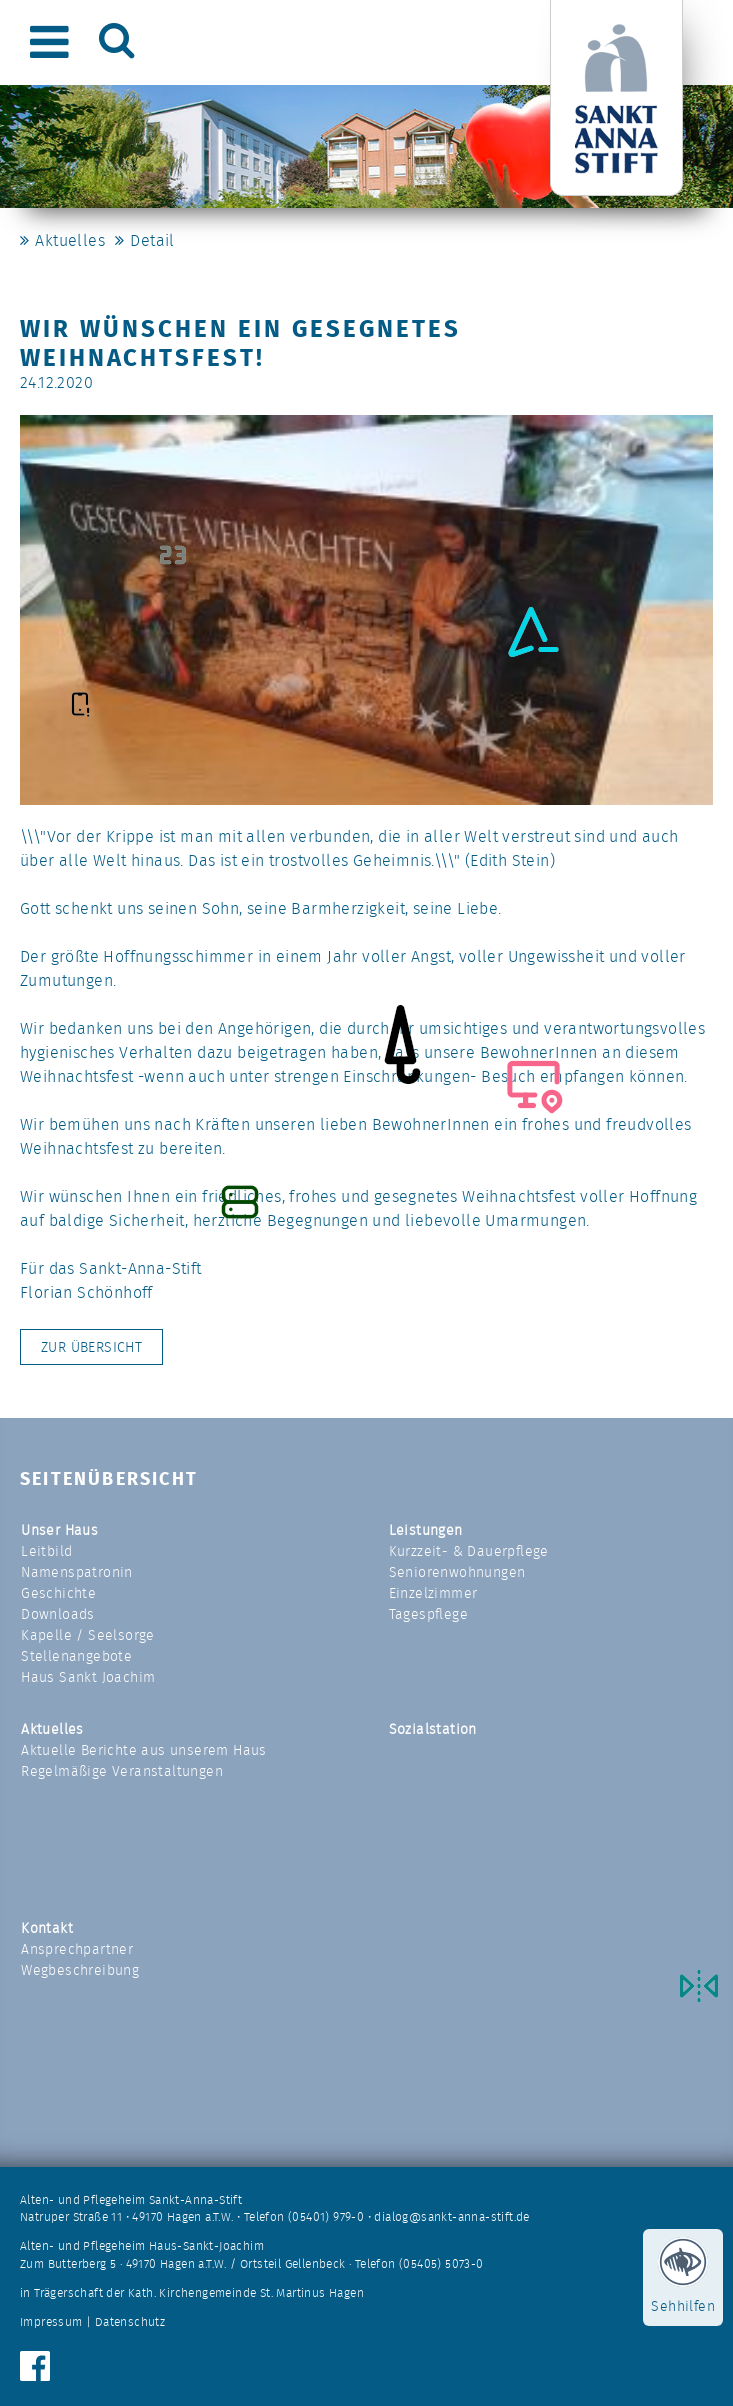 The height and width of the screenshot is (2406, 733). I want to click on displays the number 23 as a badge or label, so click(173, 555).